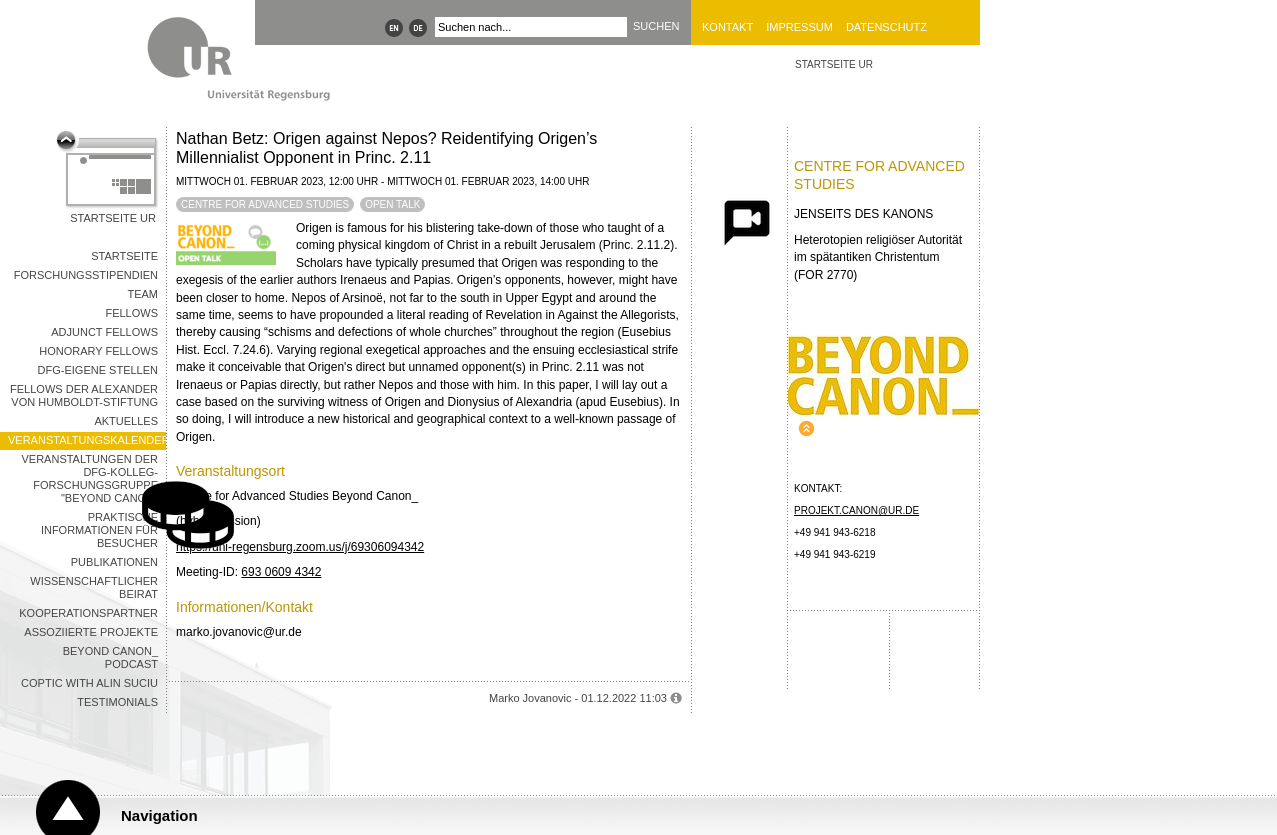  What do you see at coordinates (747, 223) in the screenshot?
I see `start a video chat` at bounding box center [747, 223].